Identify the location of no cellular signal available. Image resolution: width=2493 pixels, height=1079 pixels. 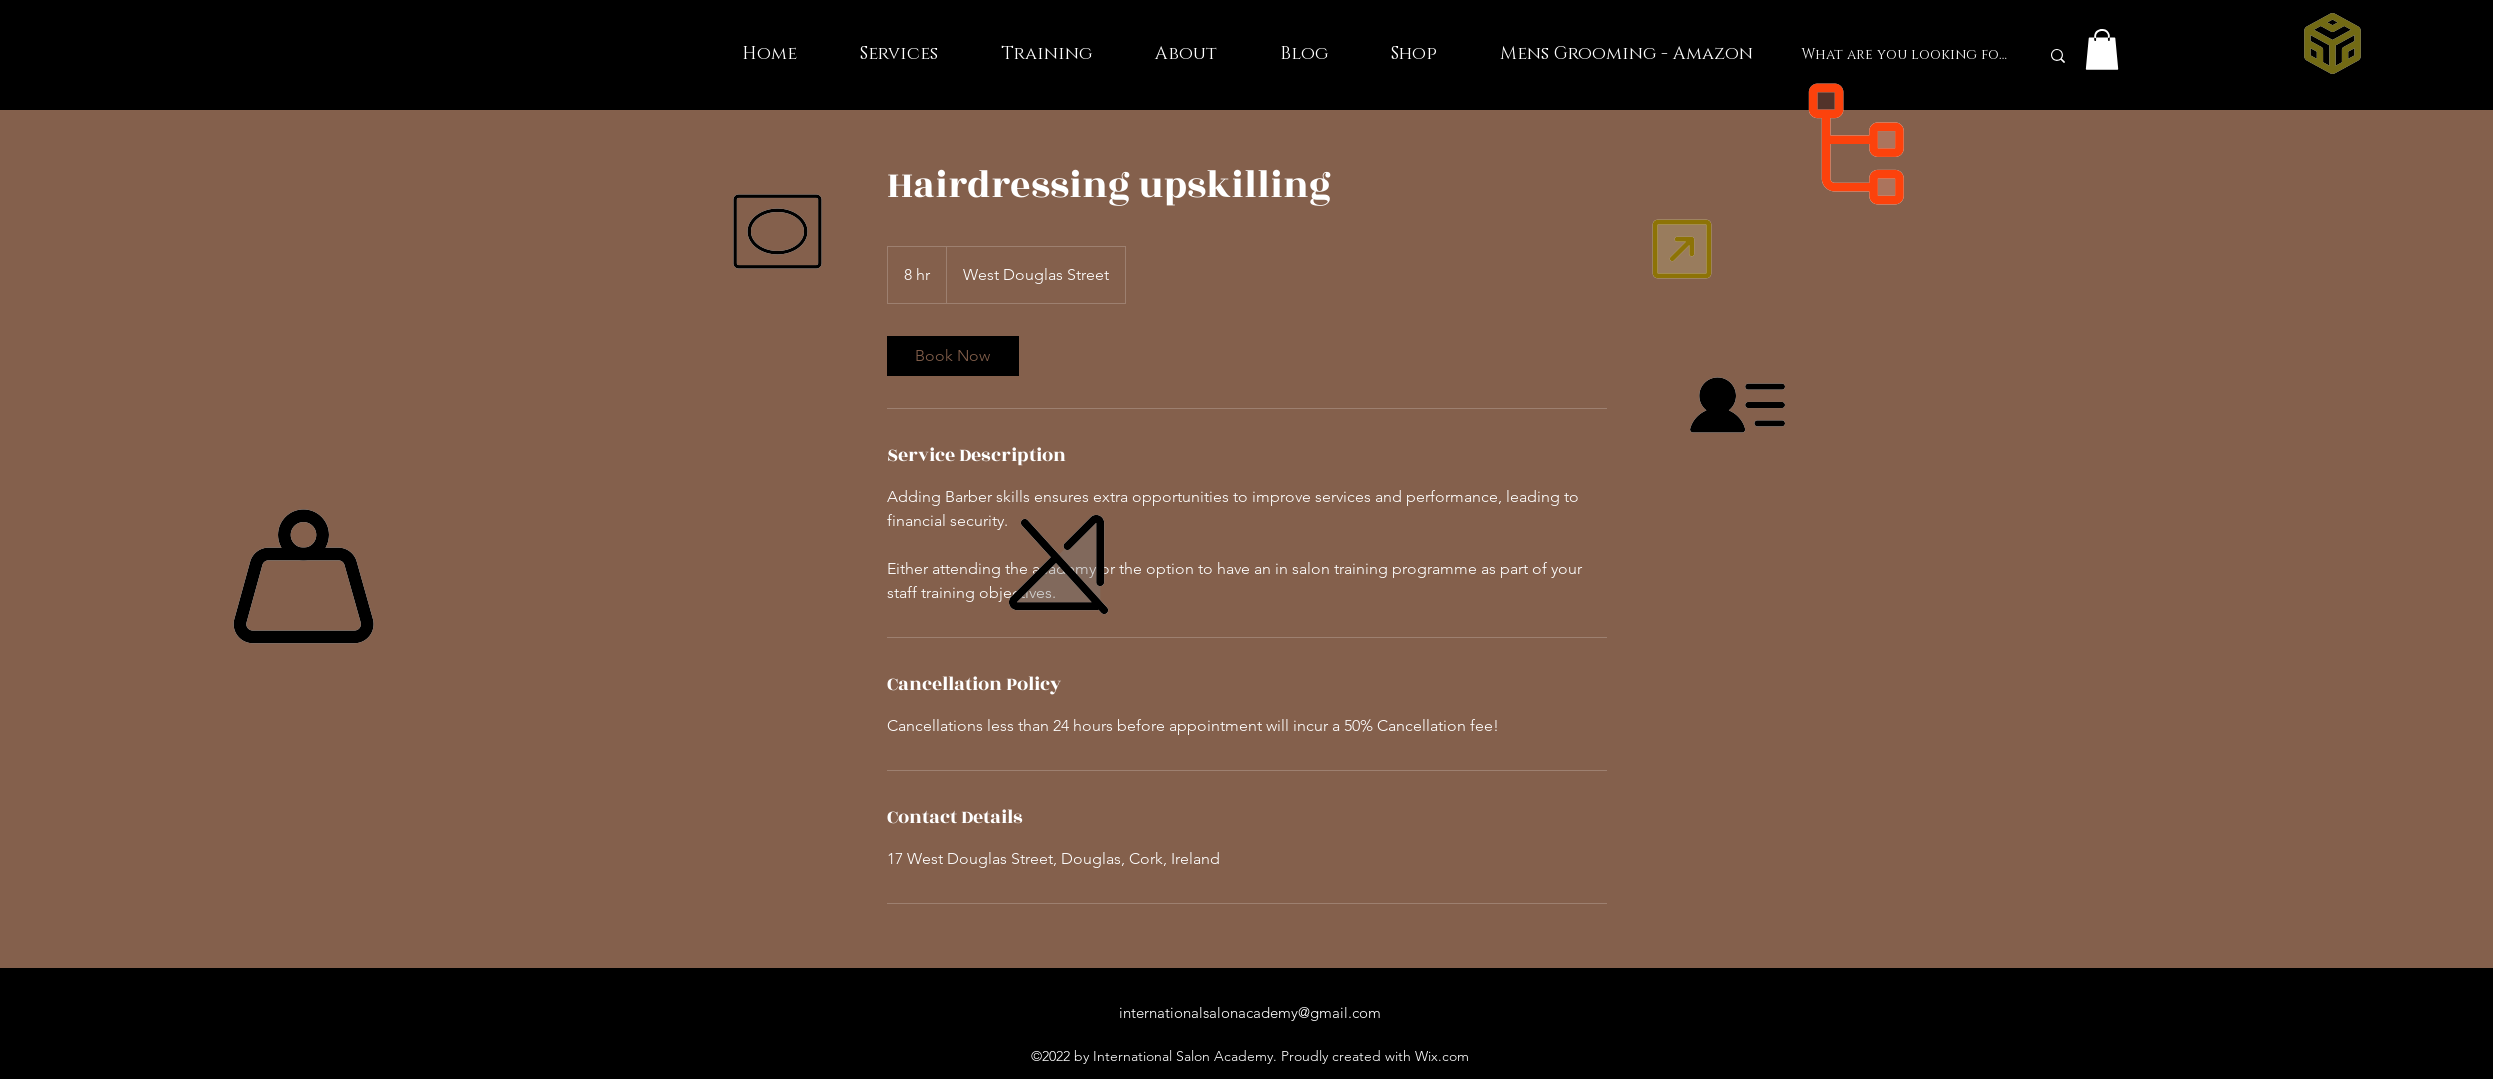
(1064, 566).